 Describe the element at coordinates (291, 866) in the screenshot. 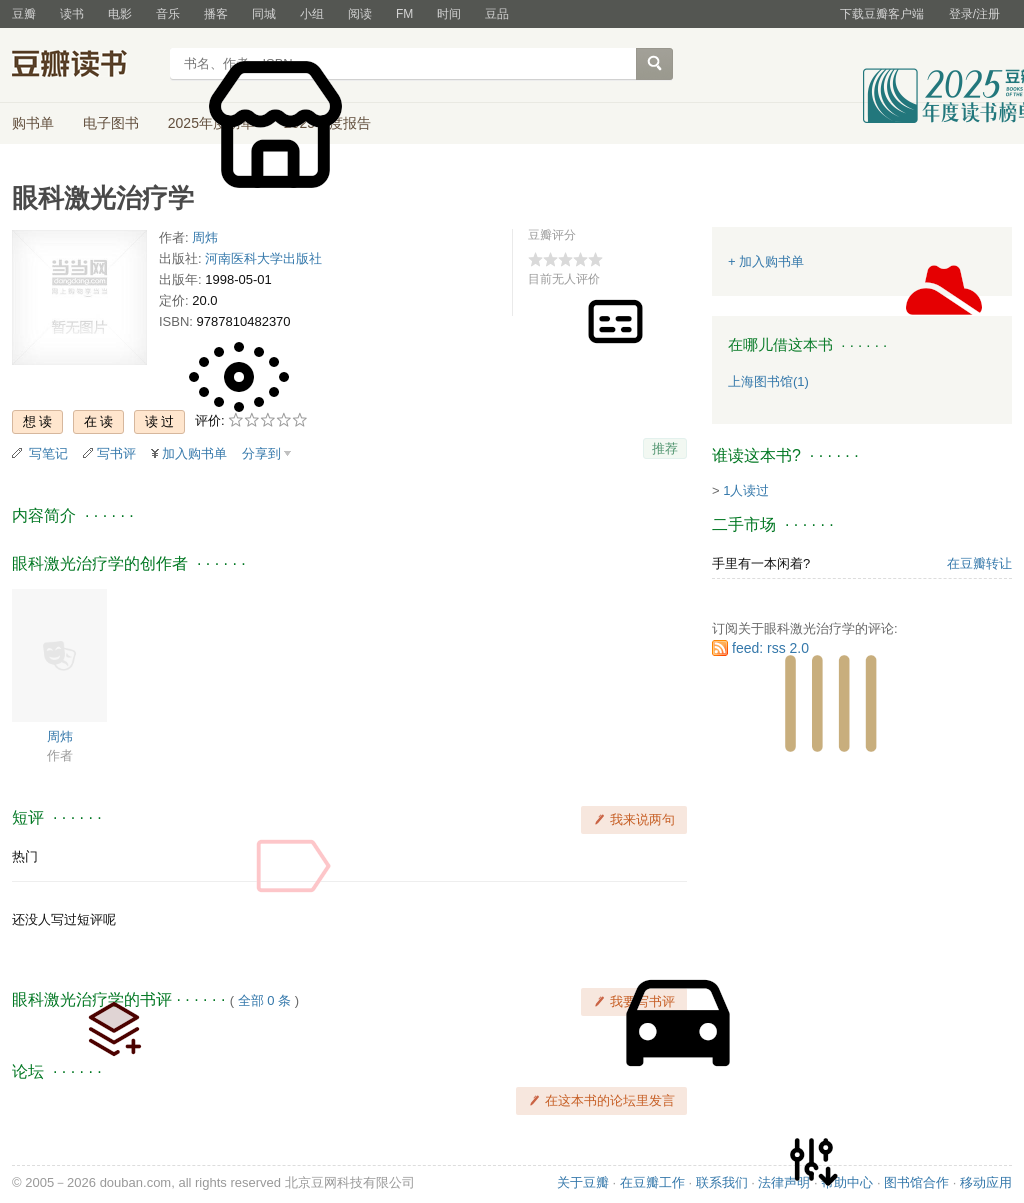

I see `add a tag or label to an item` at that location.